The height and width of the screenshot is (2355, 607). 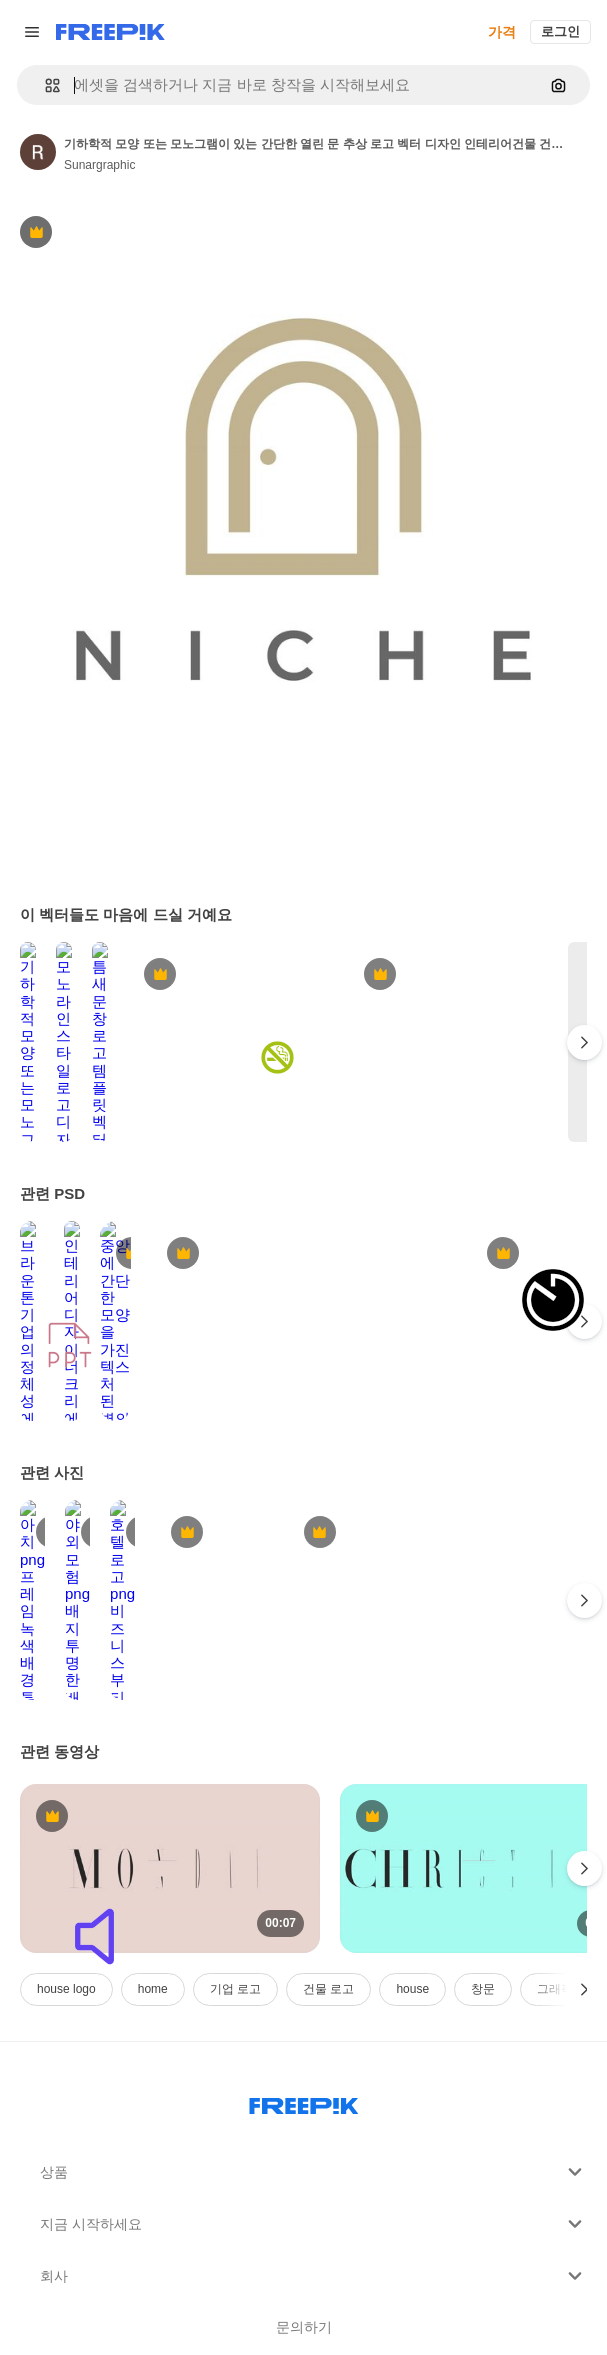 What do you see at coordinates (553, 1300) in the screenshot?
I see `set or view a countdown timer` at bounding box center [553, 1300].